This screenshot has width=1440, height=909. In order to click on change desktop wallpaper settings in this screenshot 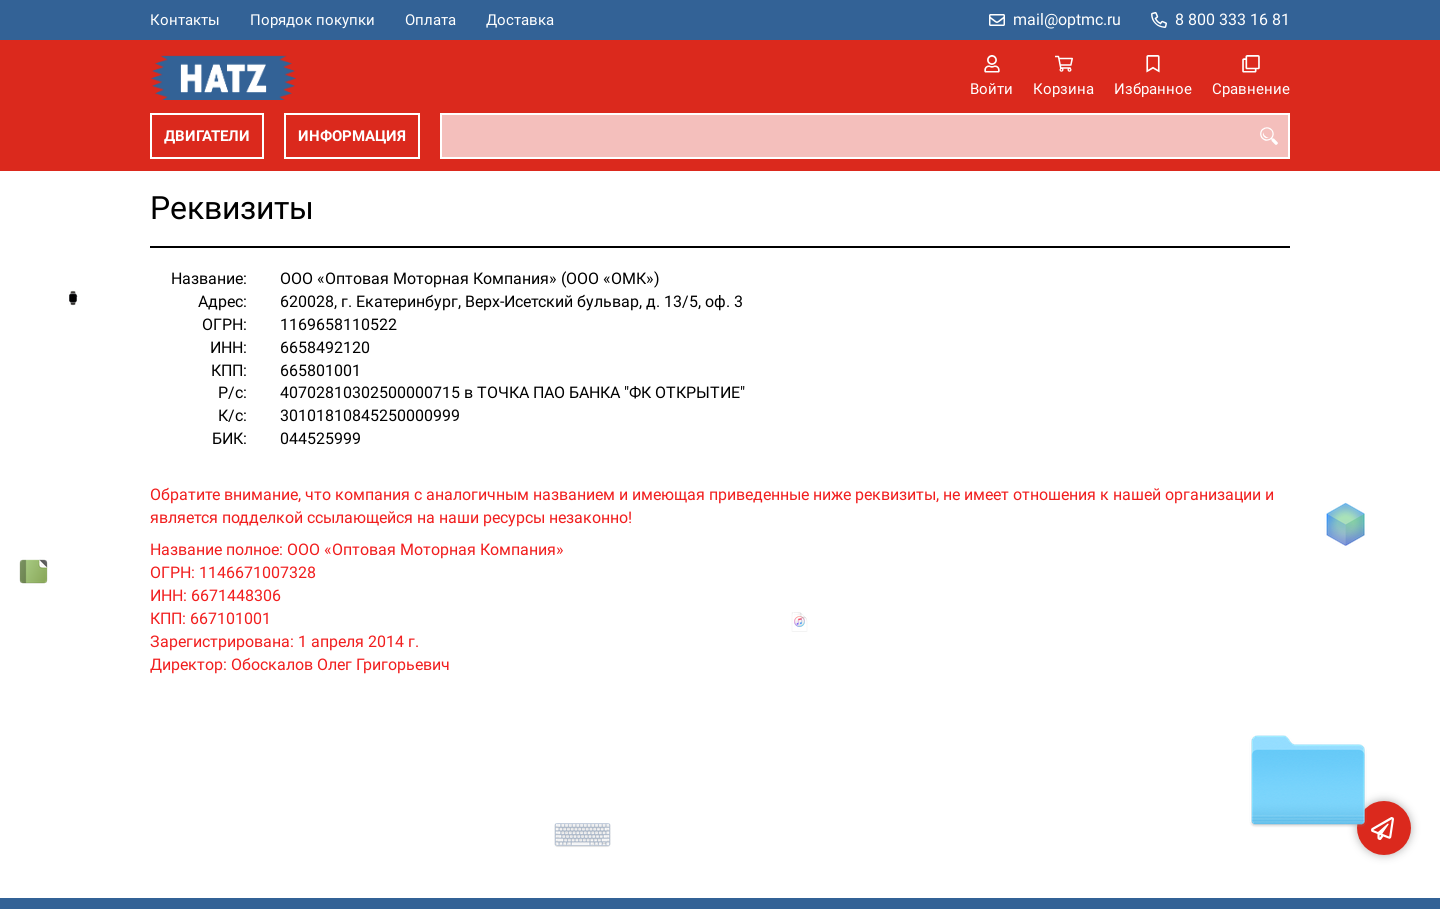, I will do `click(33, 570)`.